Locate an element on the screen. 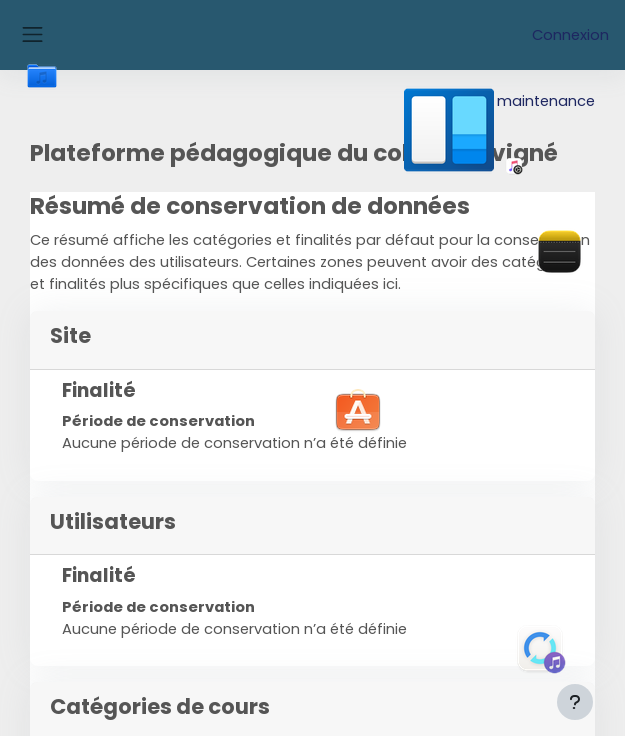 The image size is (625, 736). open audio or music playback settings is located at coordinates (514, 166).